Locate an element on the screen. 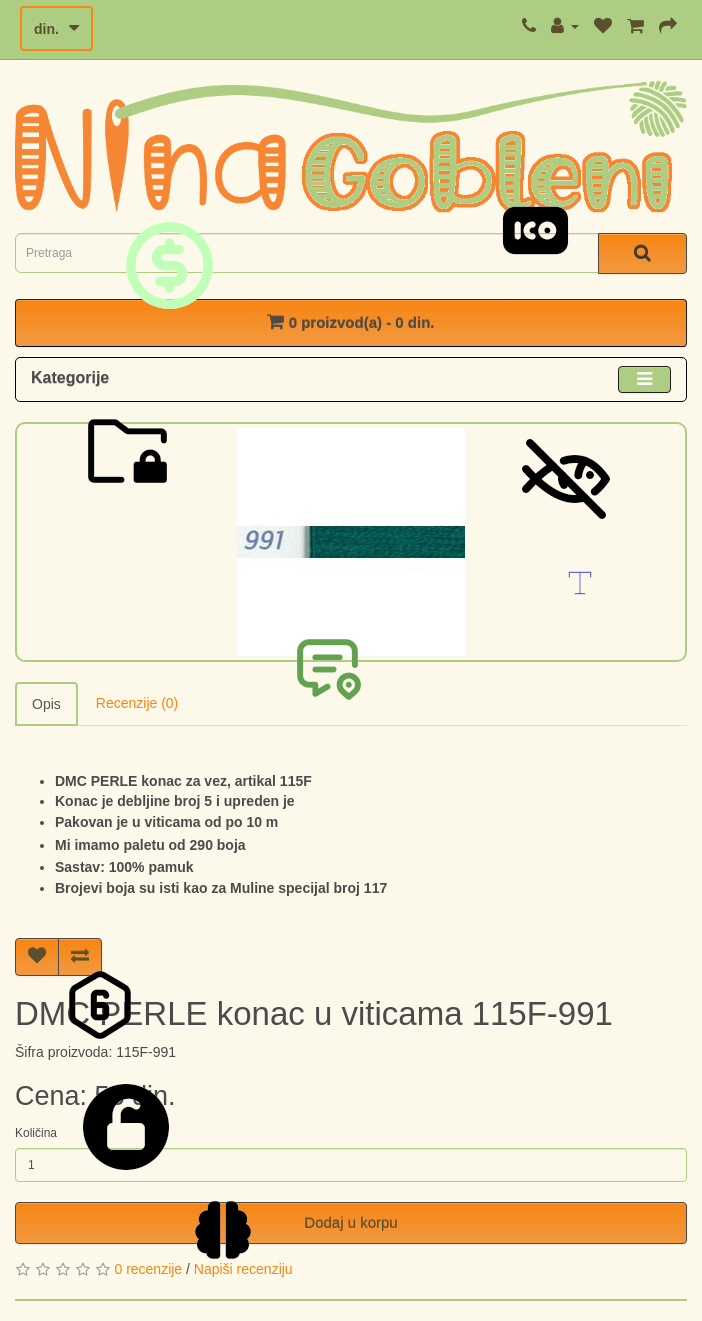 This screenshot has height=1321, width=702. pin a message to a specific location is located at coordinates (327, 666).